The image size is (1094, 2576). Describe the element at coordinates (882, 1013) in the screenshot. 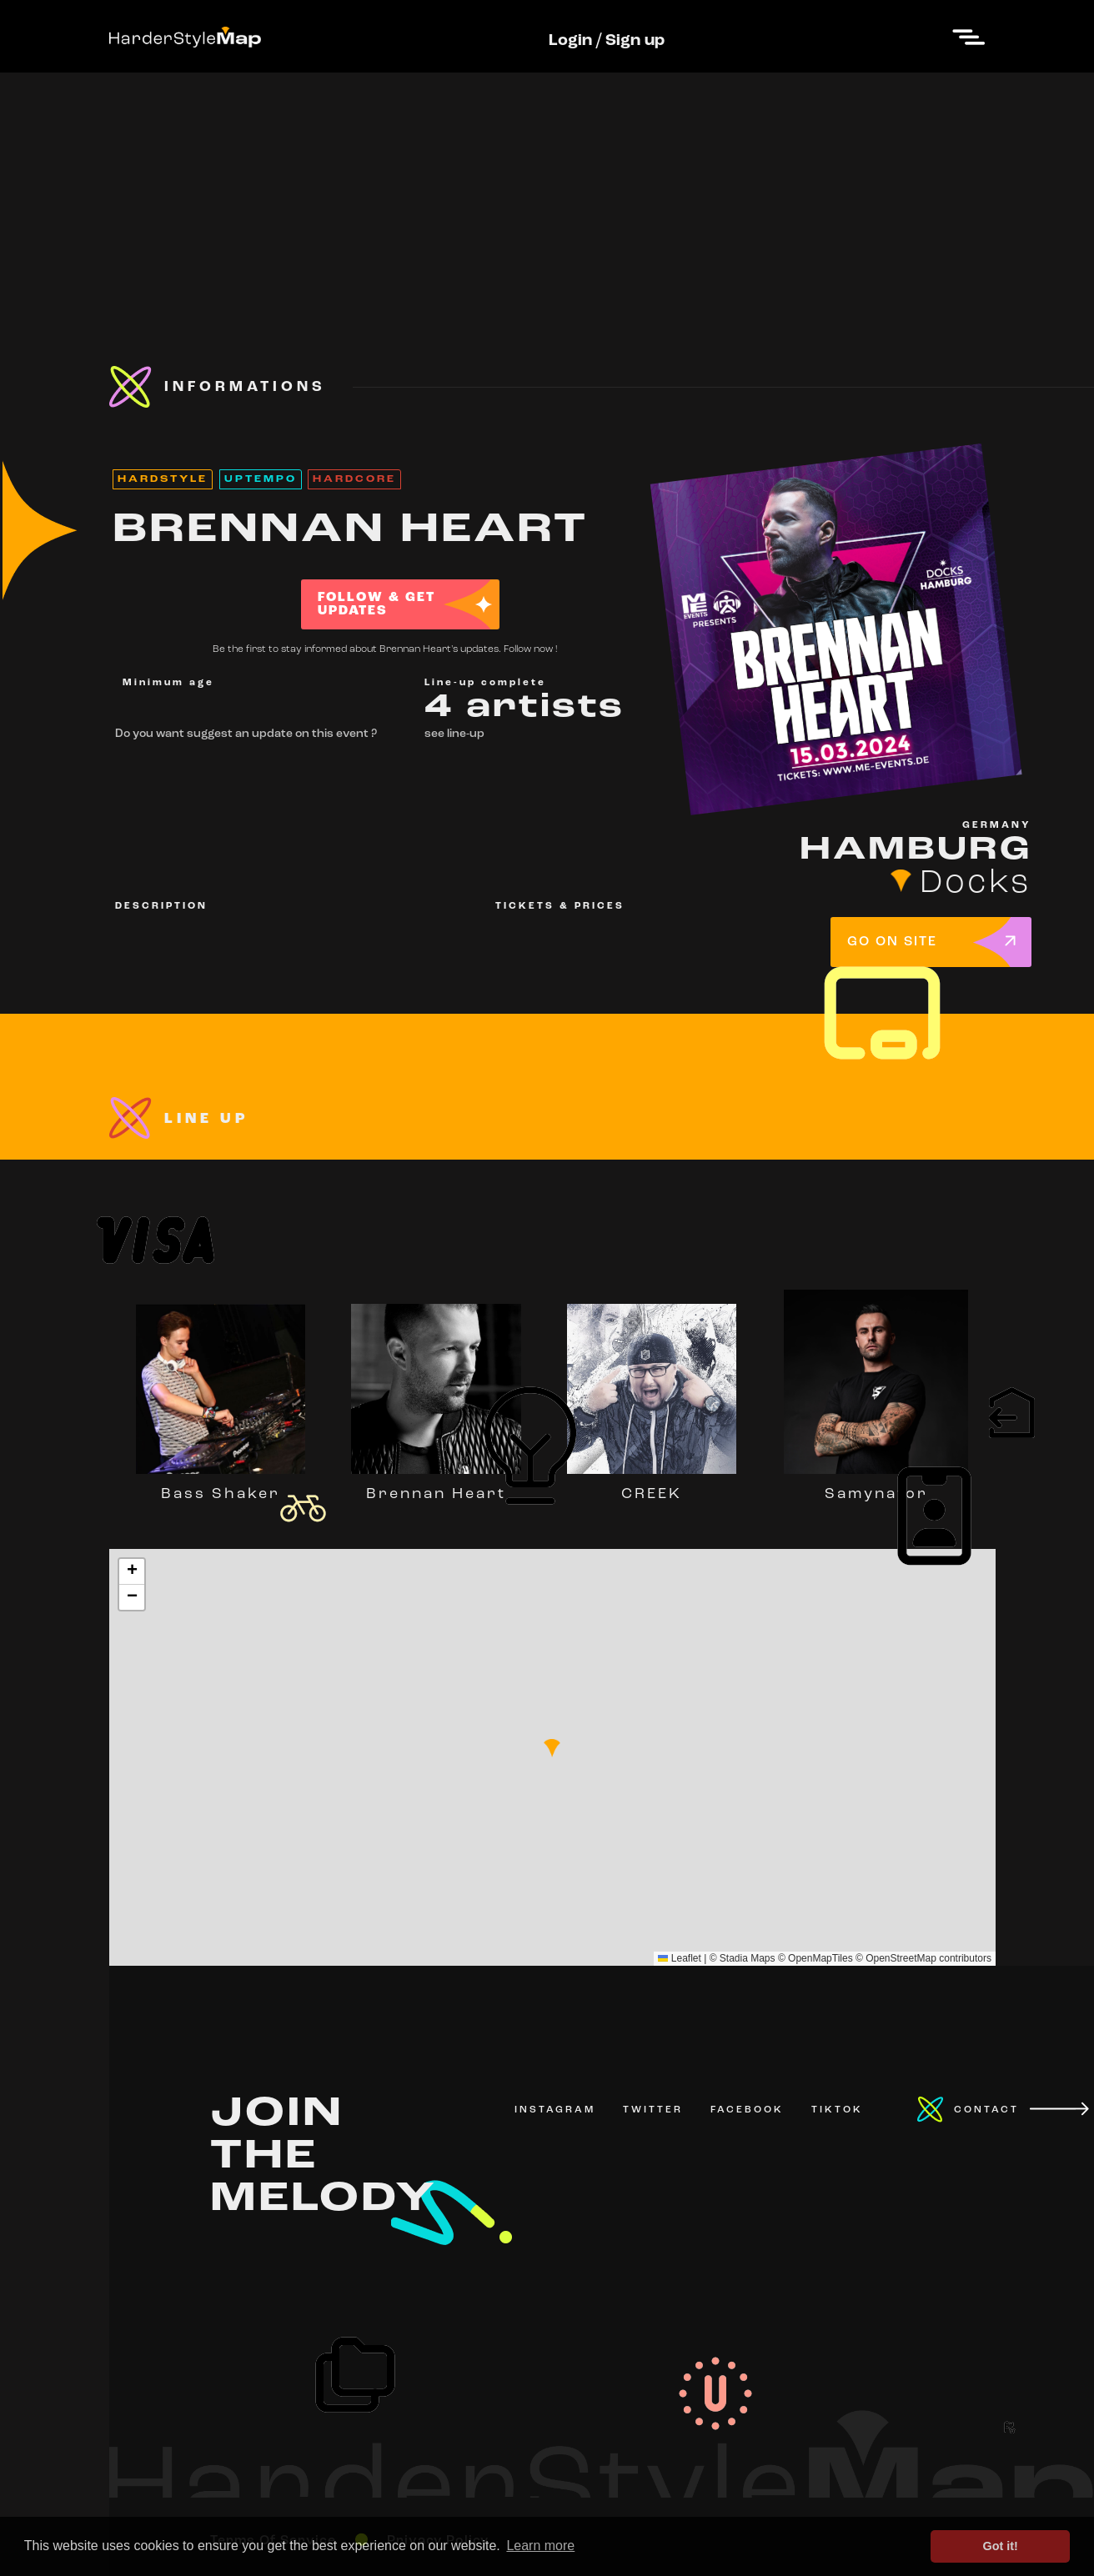

I see `open whiteboard or presentation mode` at that location.